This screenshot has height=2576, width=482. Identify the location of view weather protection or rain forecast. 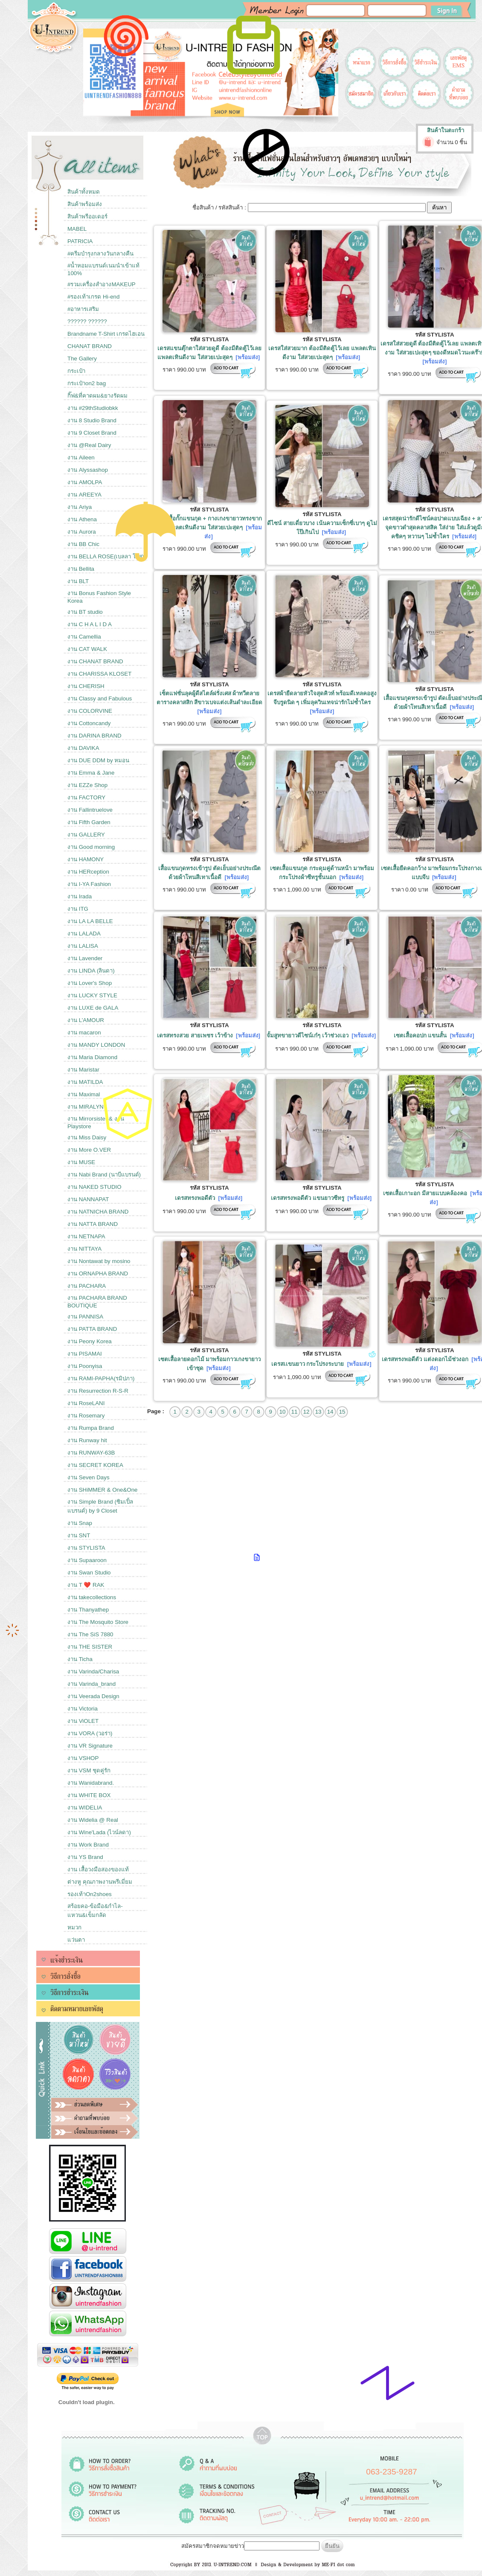
(145, 531).